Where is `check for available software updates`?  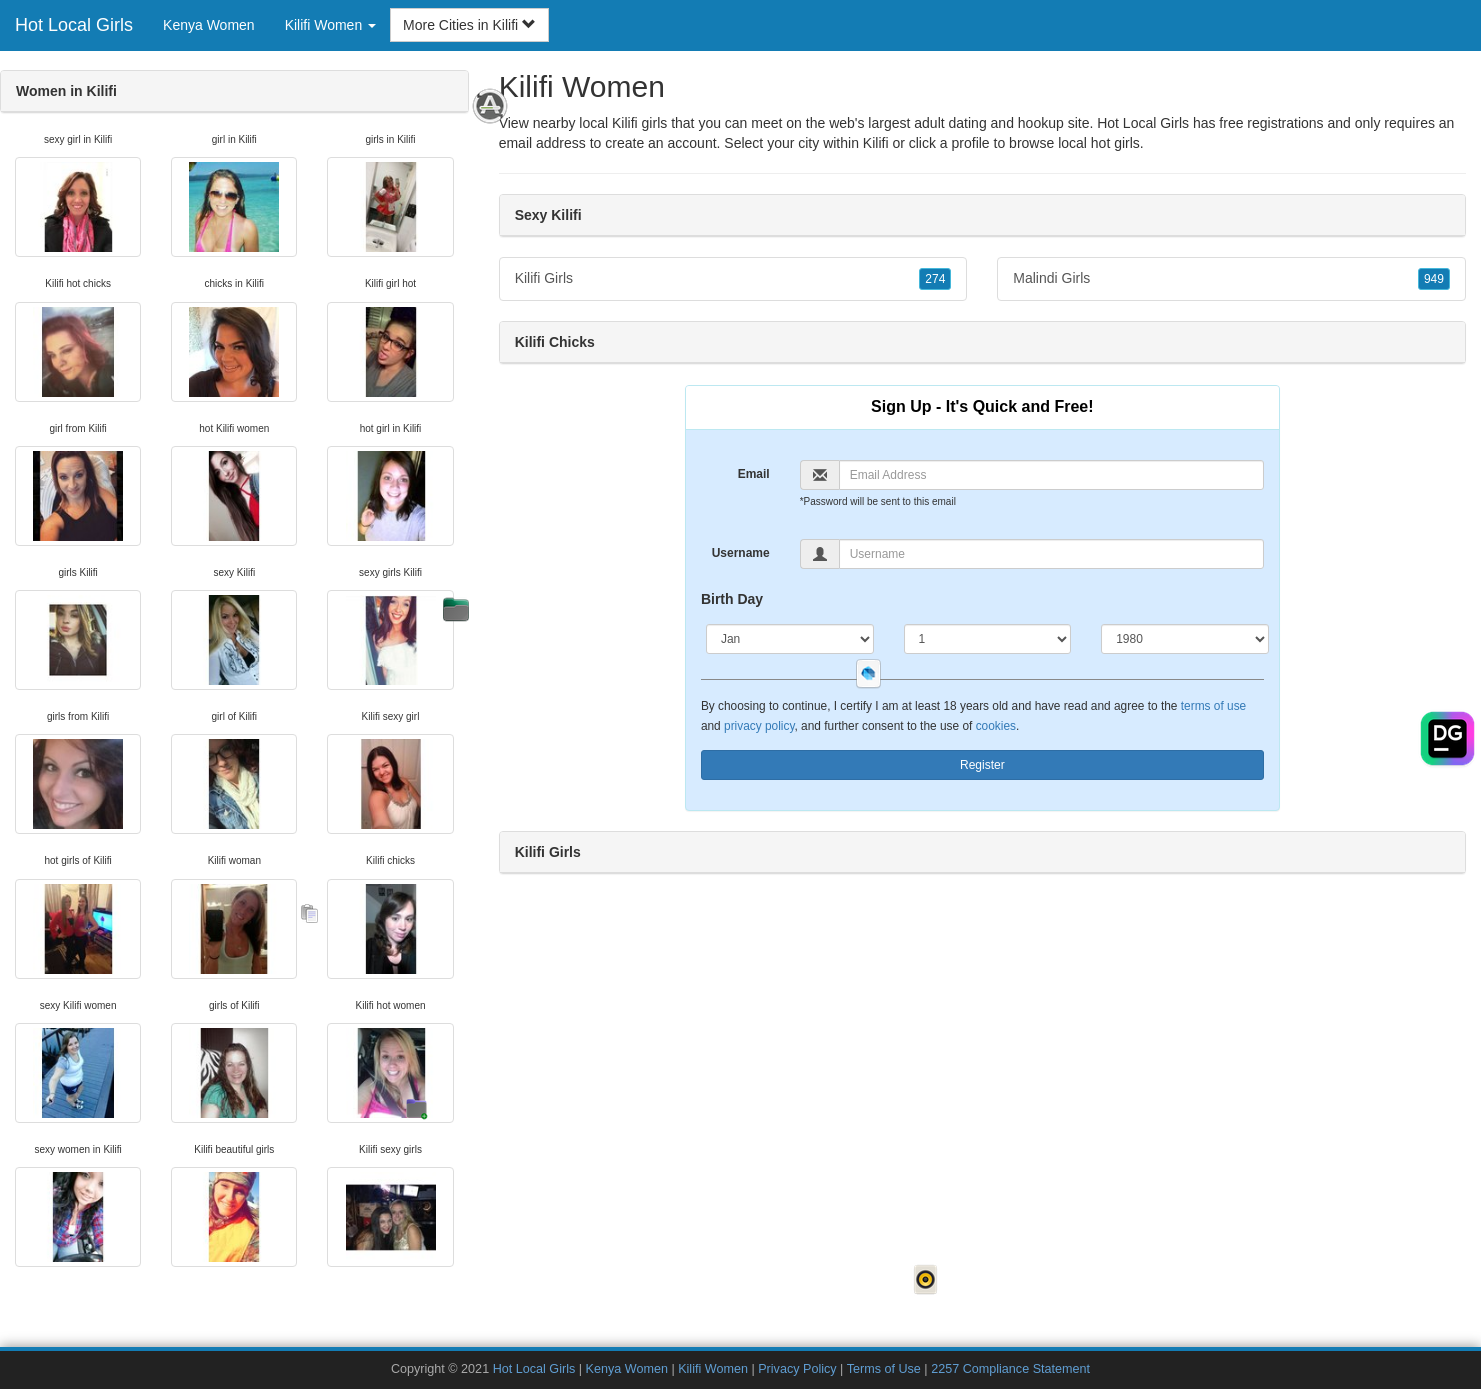
check for available software updates is located at coordinates (490, 106).